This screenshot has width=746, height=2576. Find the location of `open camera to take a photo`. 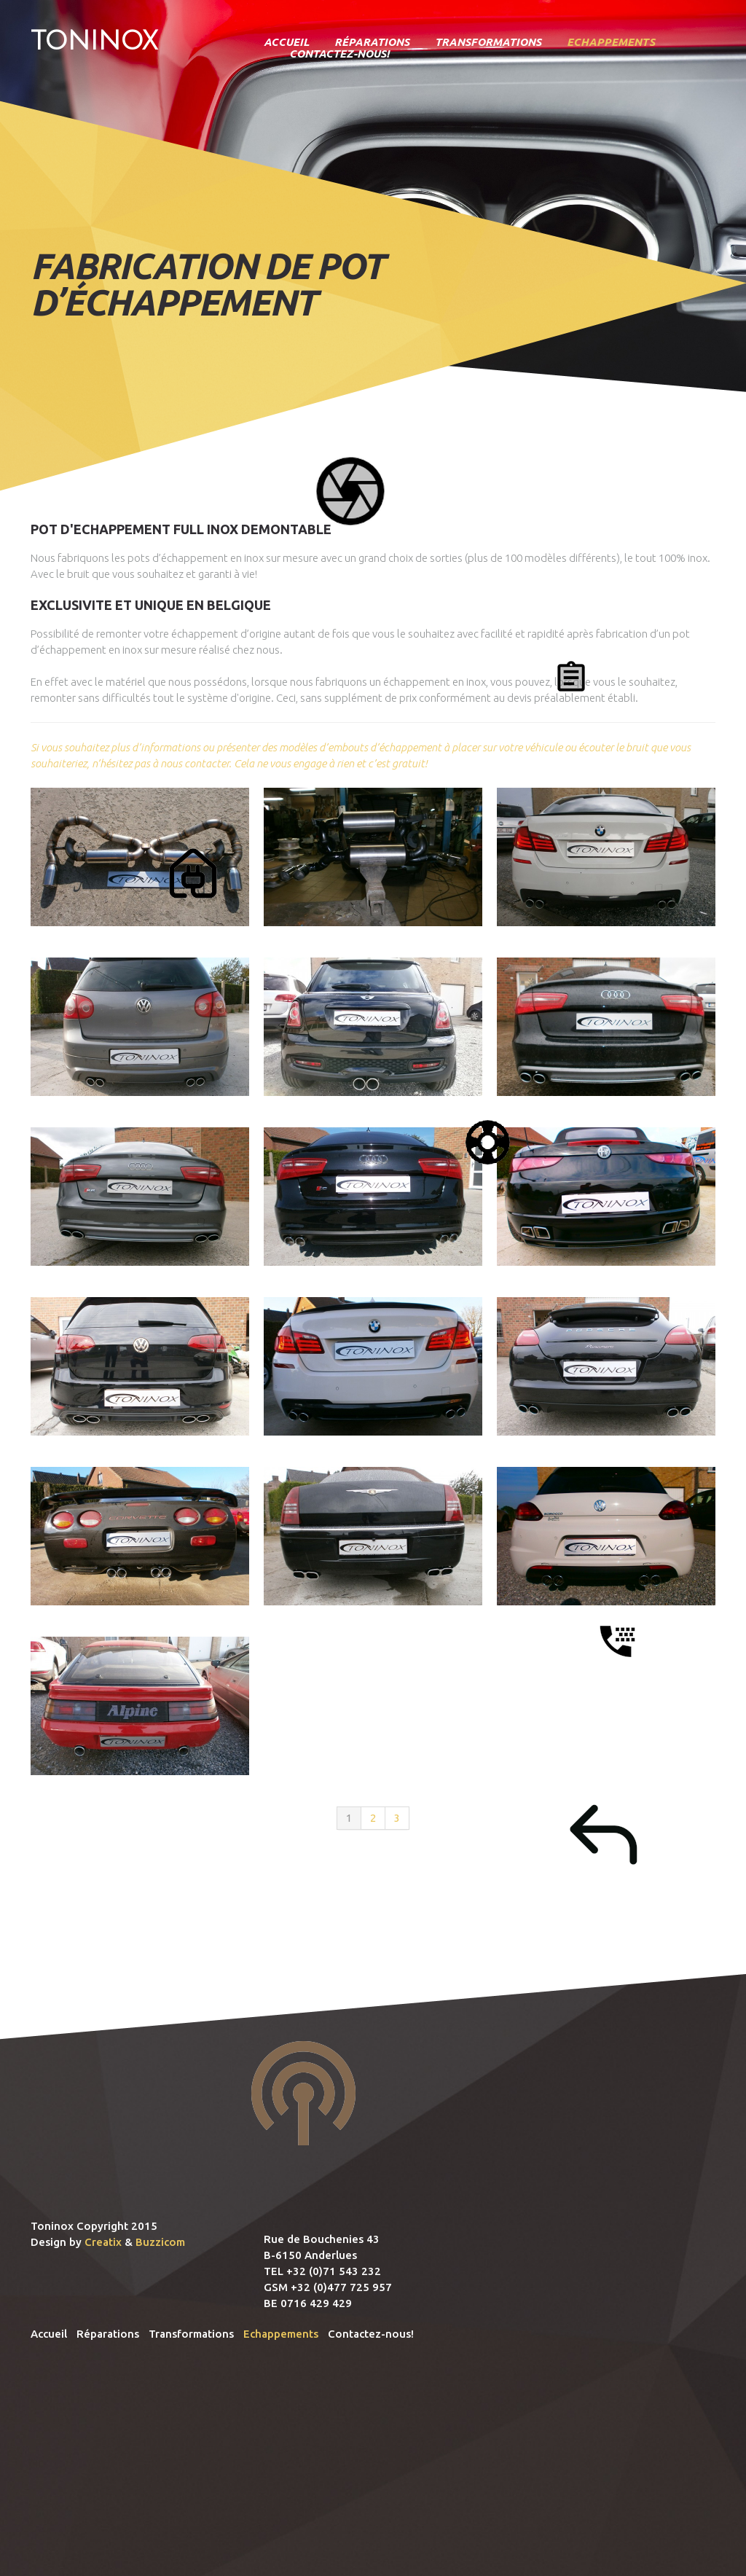

open camera to take a photo is located at coordinates (350, 491).